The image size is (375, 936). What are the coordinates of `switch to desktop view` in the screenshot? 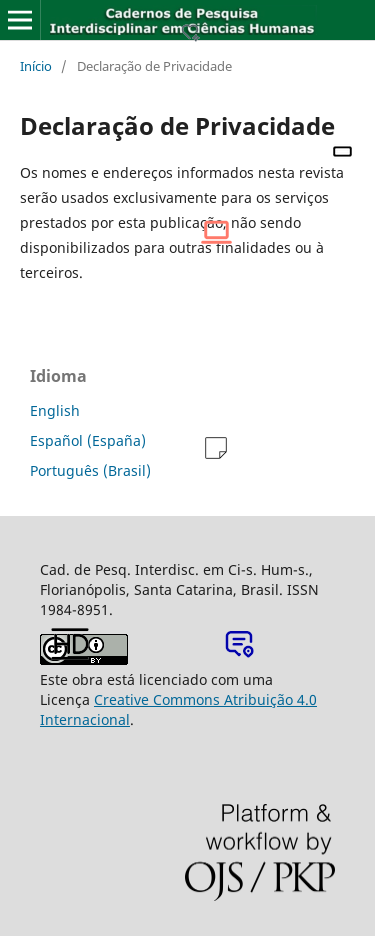 It's located at (216, 231).